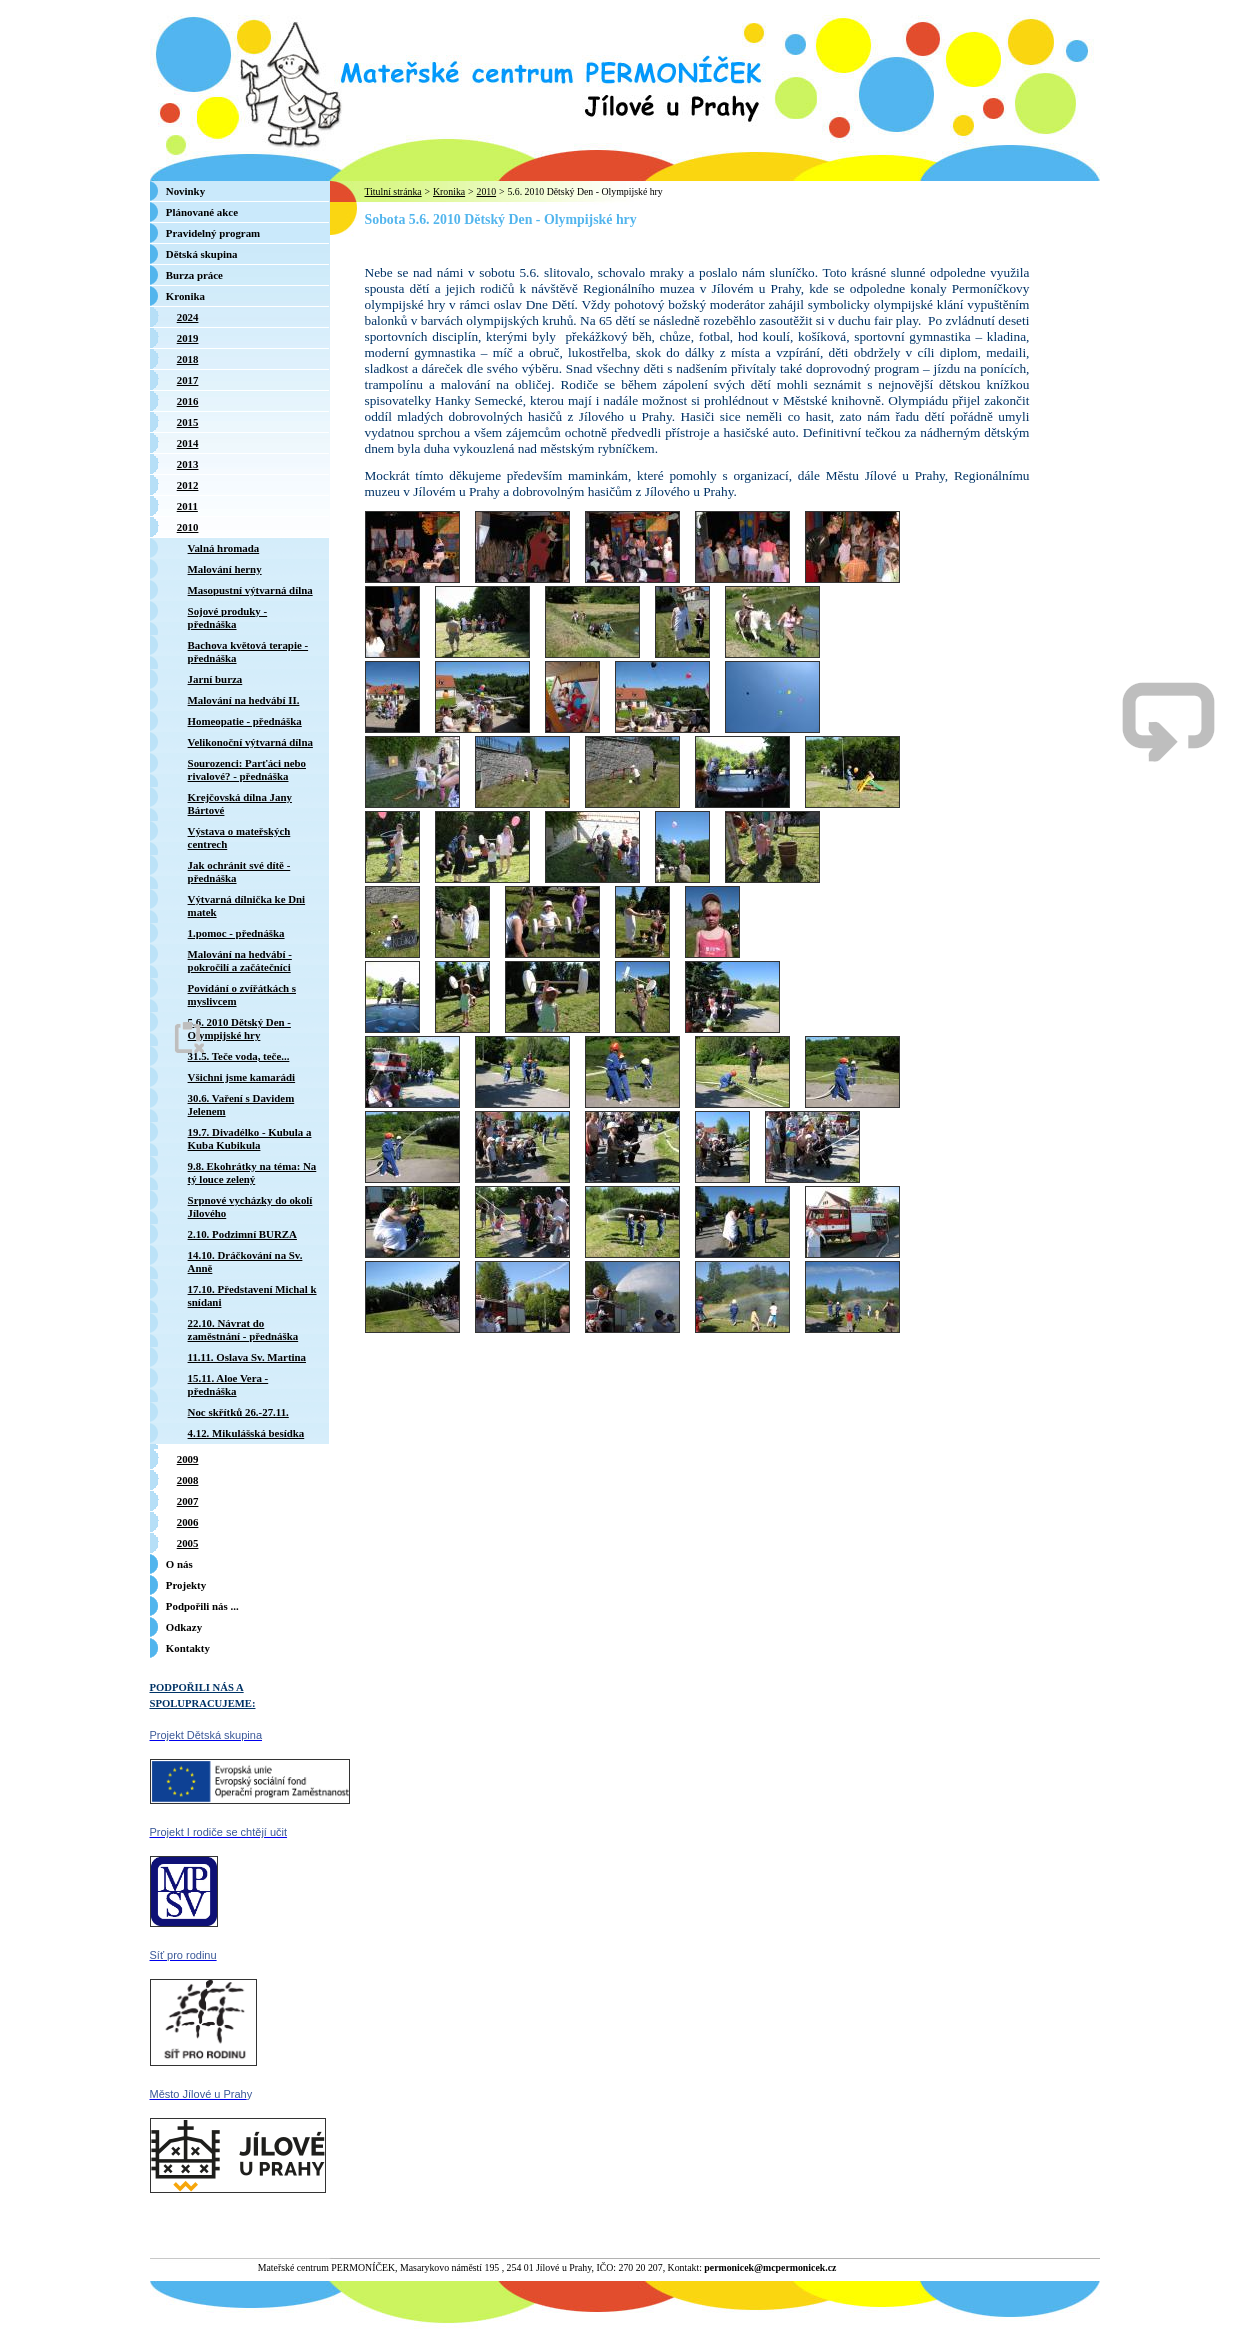 This screenshot has height=2348, width=1249. Describe the element at coordinates (188, 1037) in the screenshot. I see `indicates an overdue or expired task` at that location.